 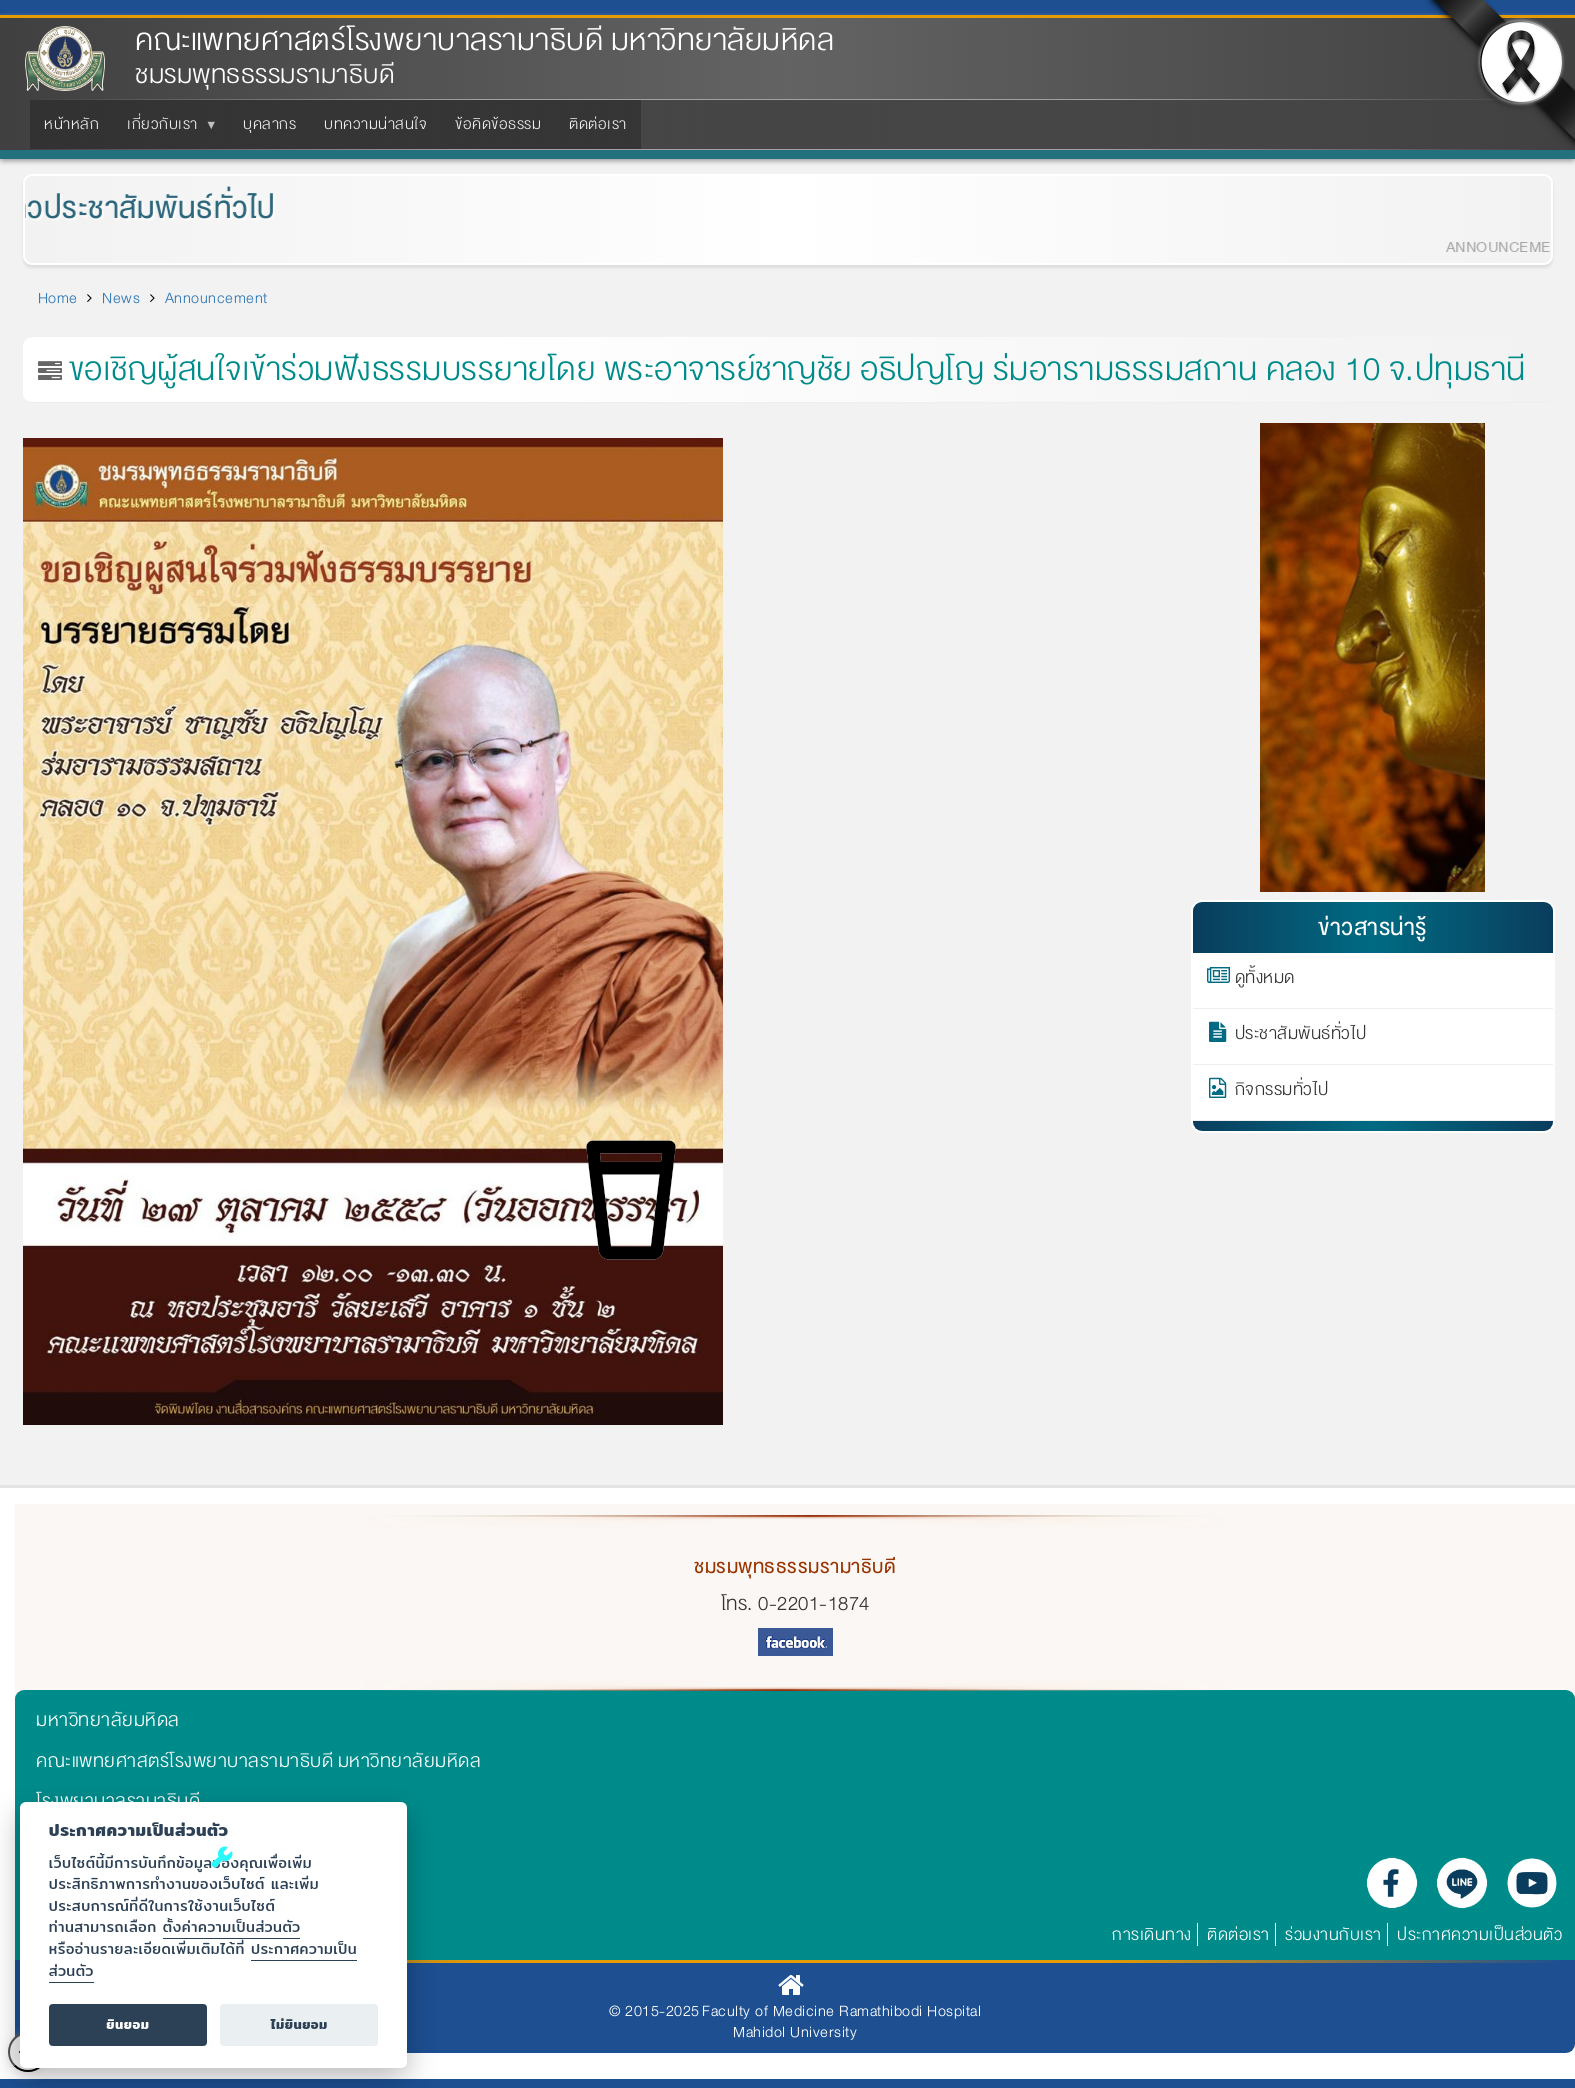 I want to click on view nearby bars or pubs, so click(x=631, y=1198).